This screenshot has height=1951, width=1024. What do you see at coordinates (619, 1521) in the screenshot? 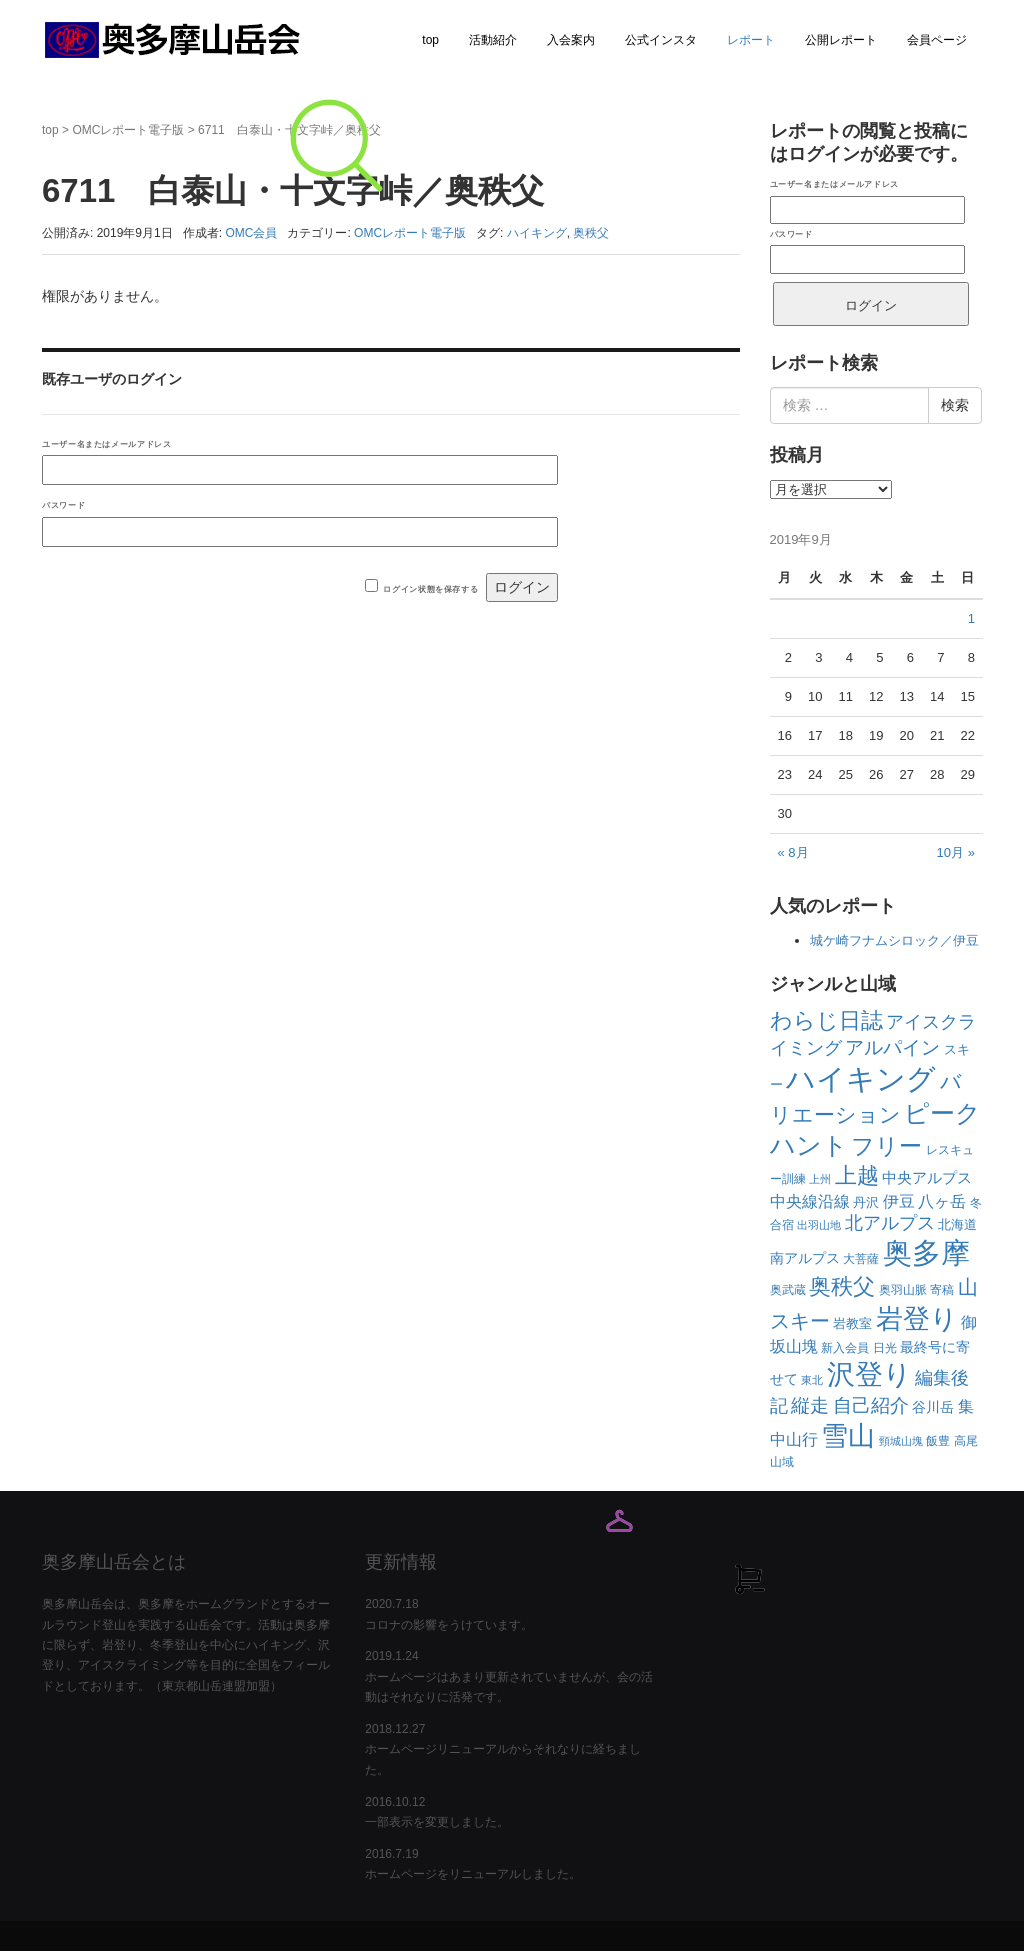
I see `access your wardrobe or closet` at bounding box center [619, 1521].